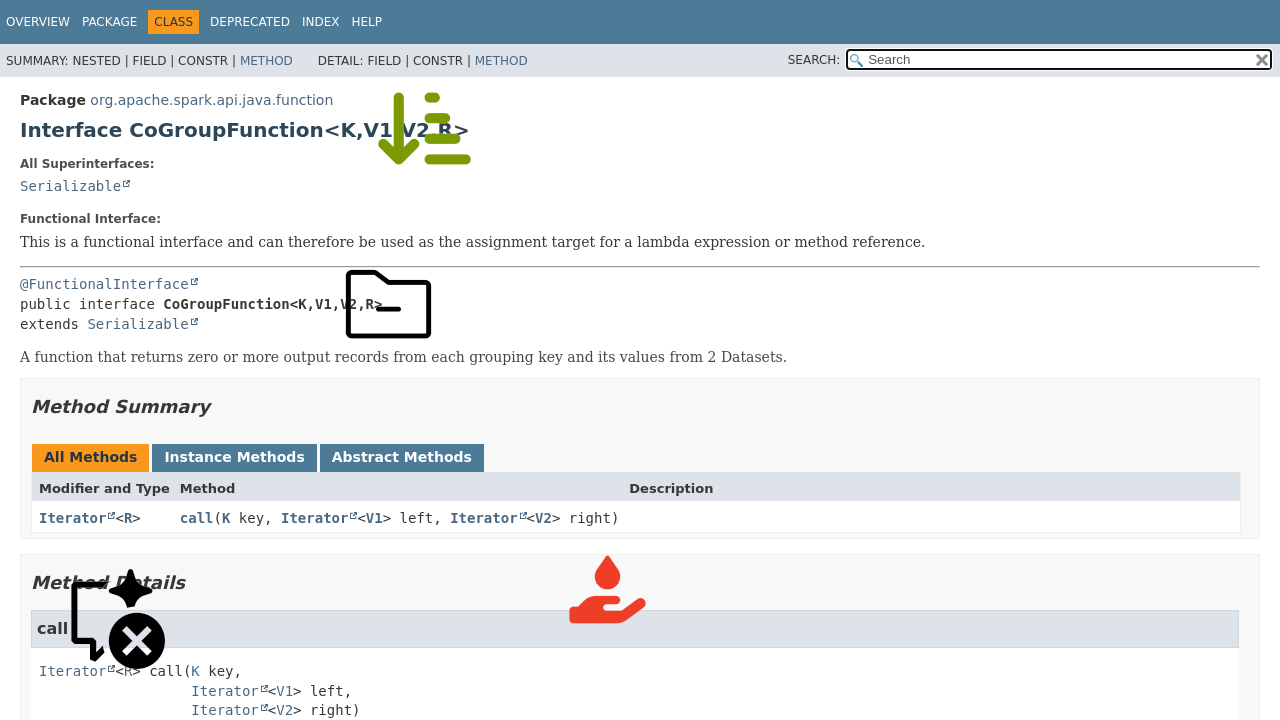 The image size is (1280, 720). I want to click on ai chat error or failed response, so click(115, 619).